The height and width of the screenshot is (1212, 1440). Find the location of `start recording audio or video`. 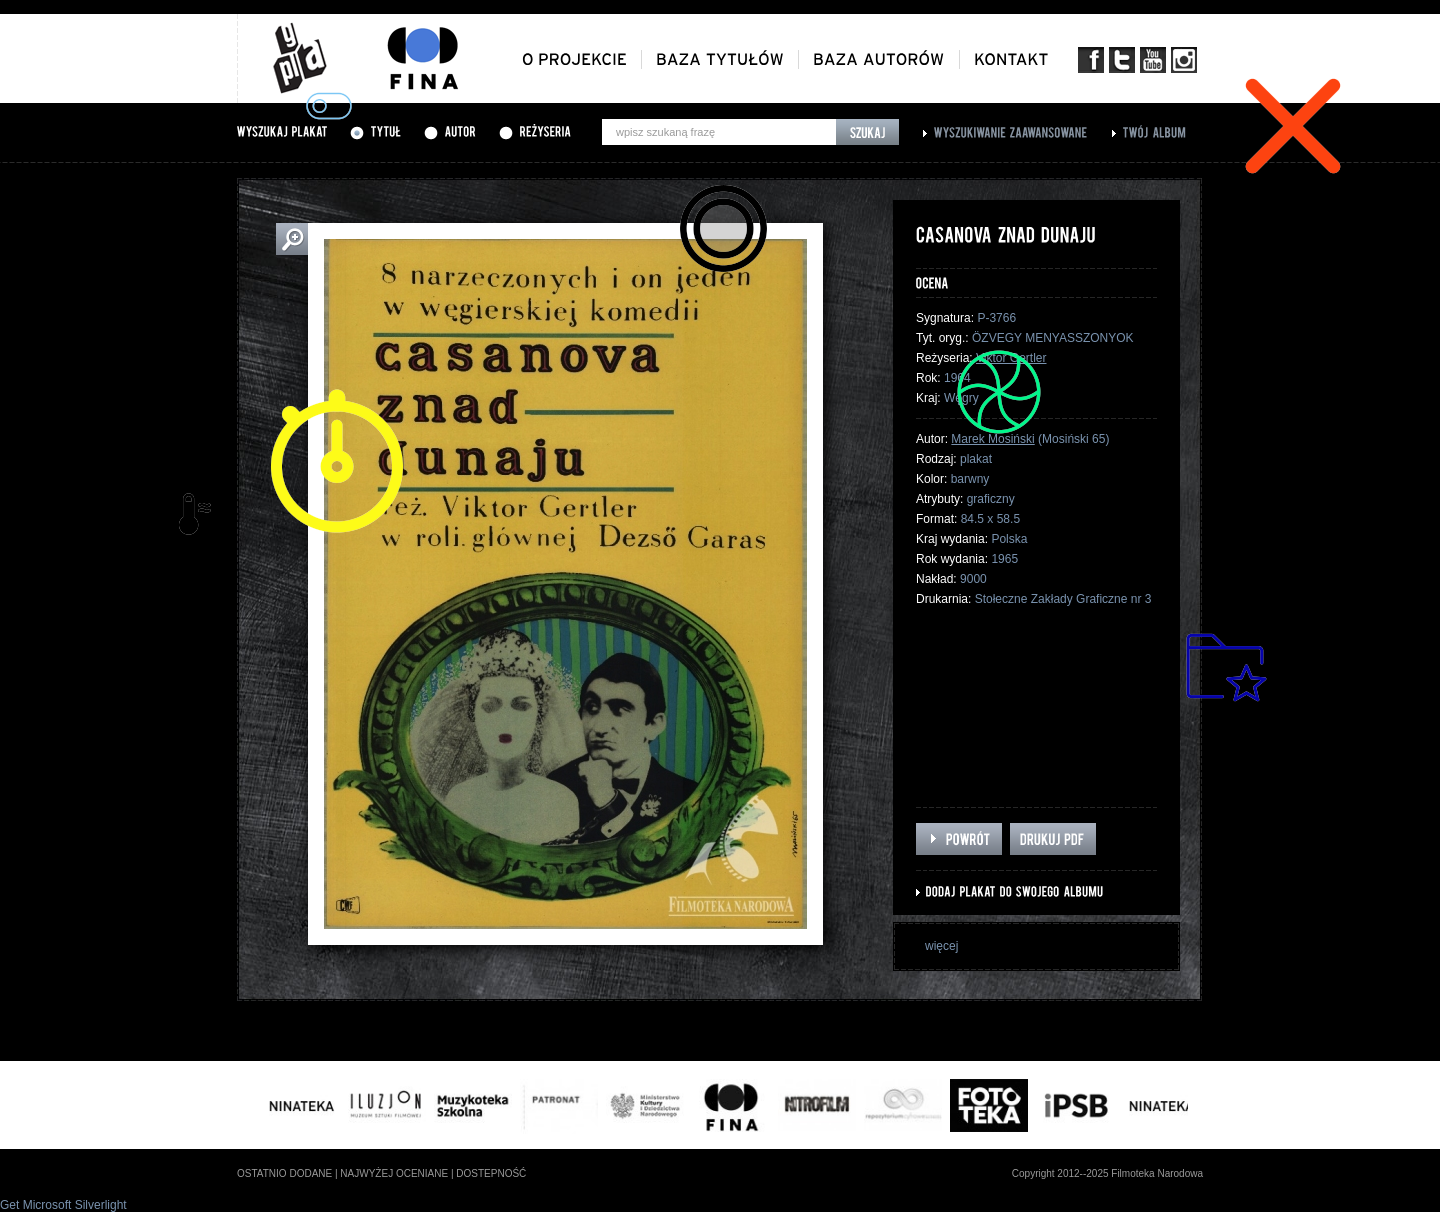

start recording audio or video is located at coordinates (723, 228).